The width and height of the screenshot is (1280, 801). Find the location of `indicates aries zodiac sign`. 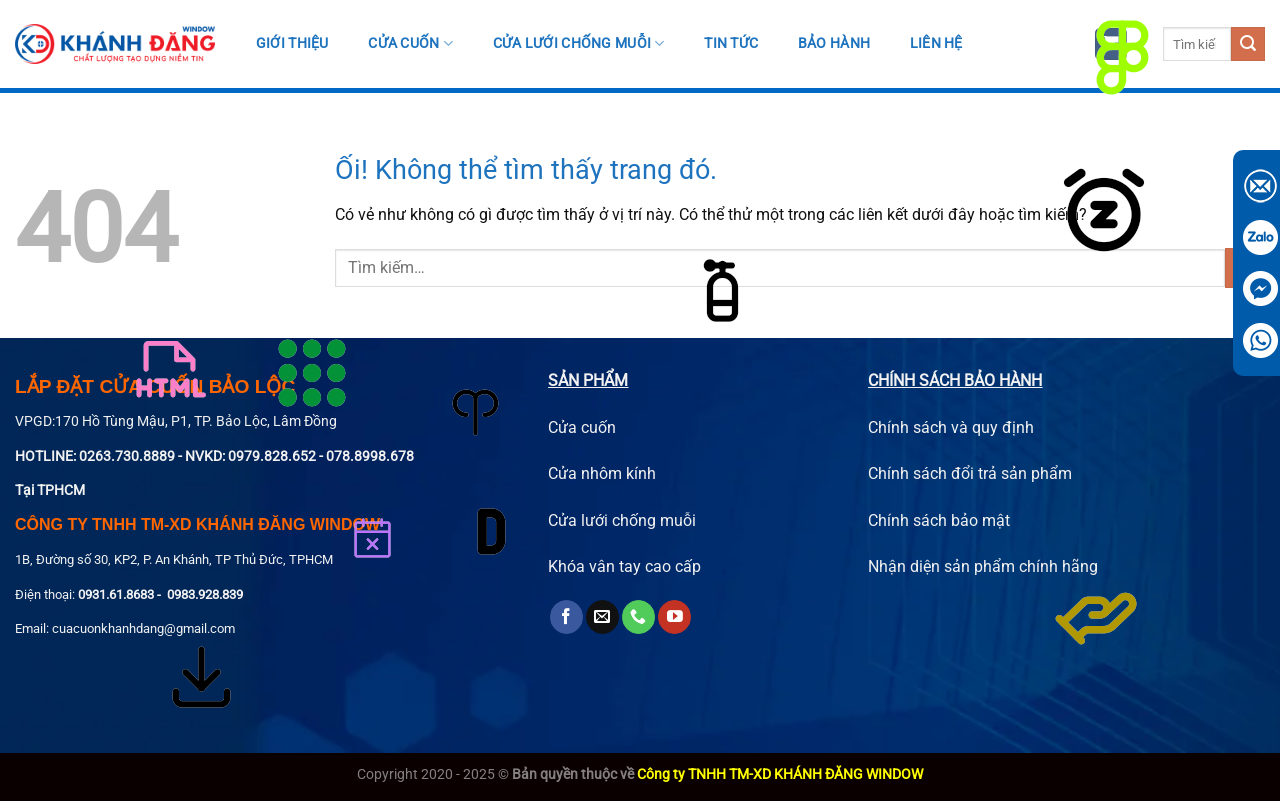

indicates aries zodiac sign is located at coordinates (475, 412).